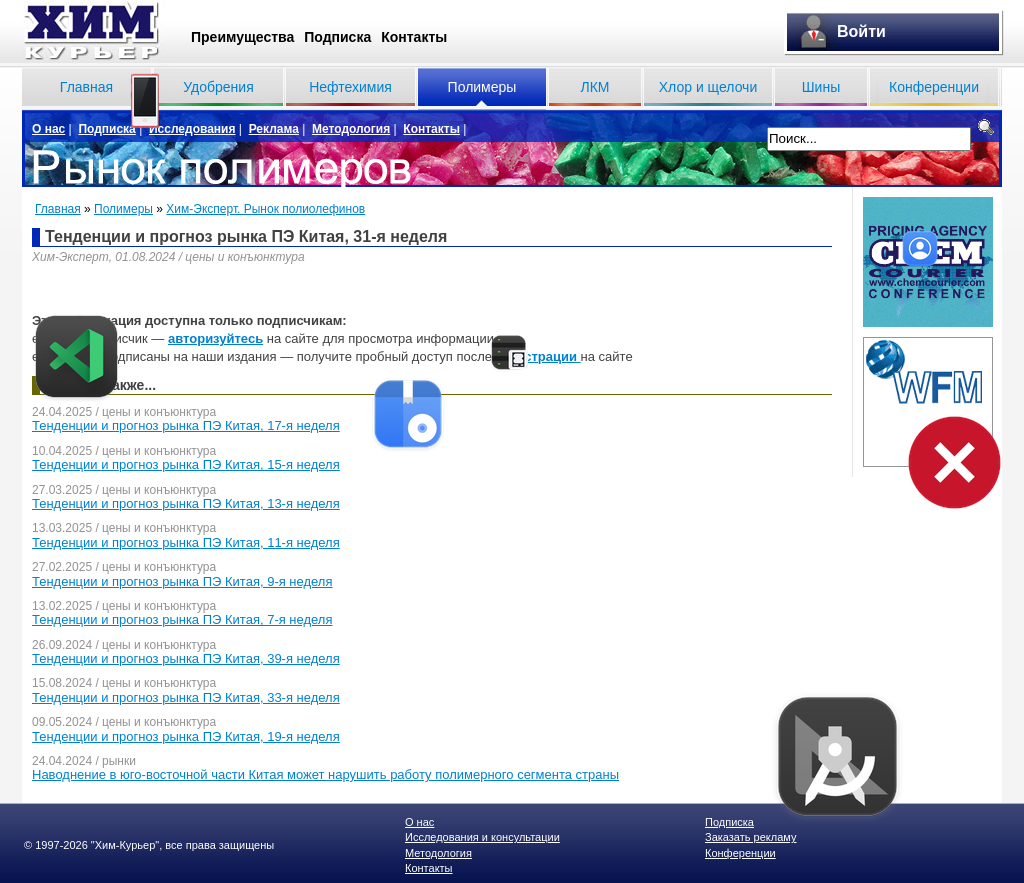 The height and width of the screenshot is (883, 1024). What do you see at coordinates (509, 353) in the screenshot?
I see `configure iSCSI storage network settings` at bounding box center [509, 353].